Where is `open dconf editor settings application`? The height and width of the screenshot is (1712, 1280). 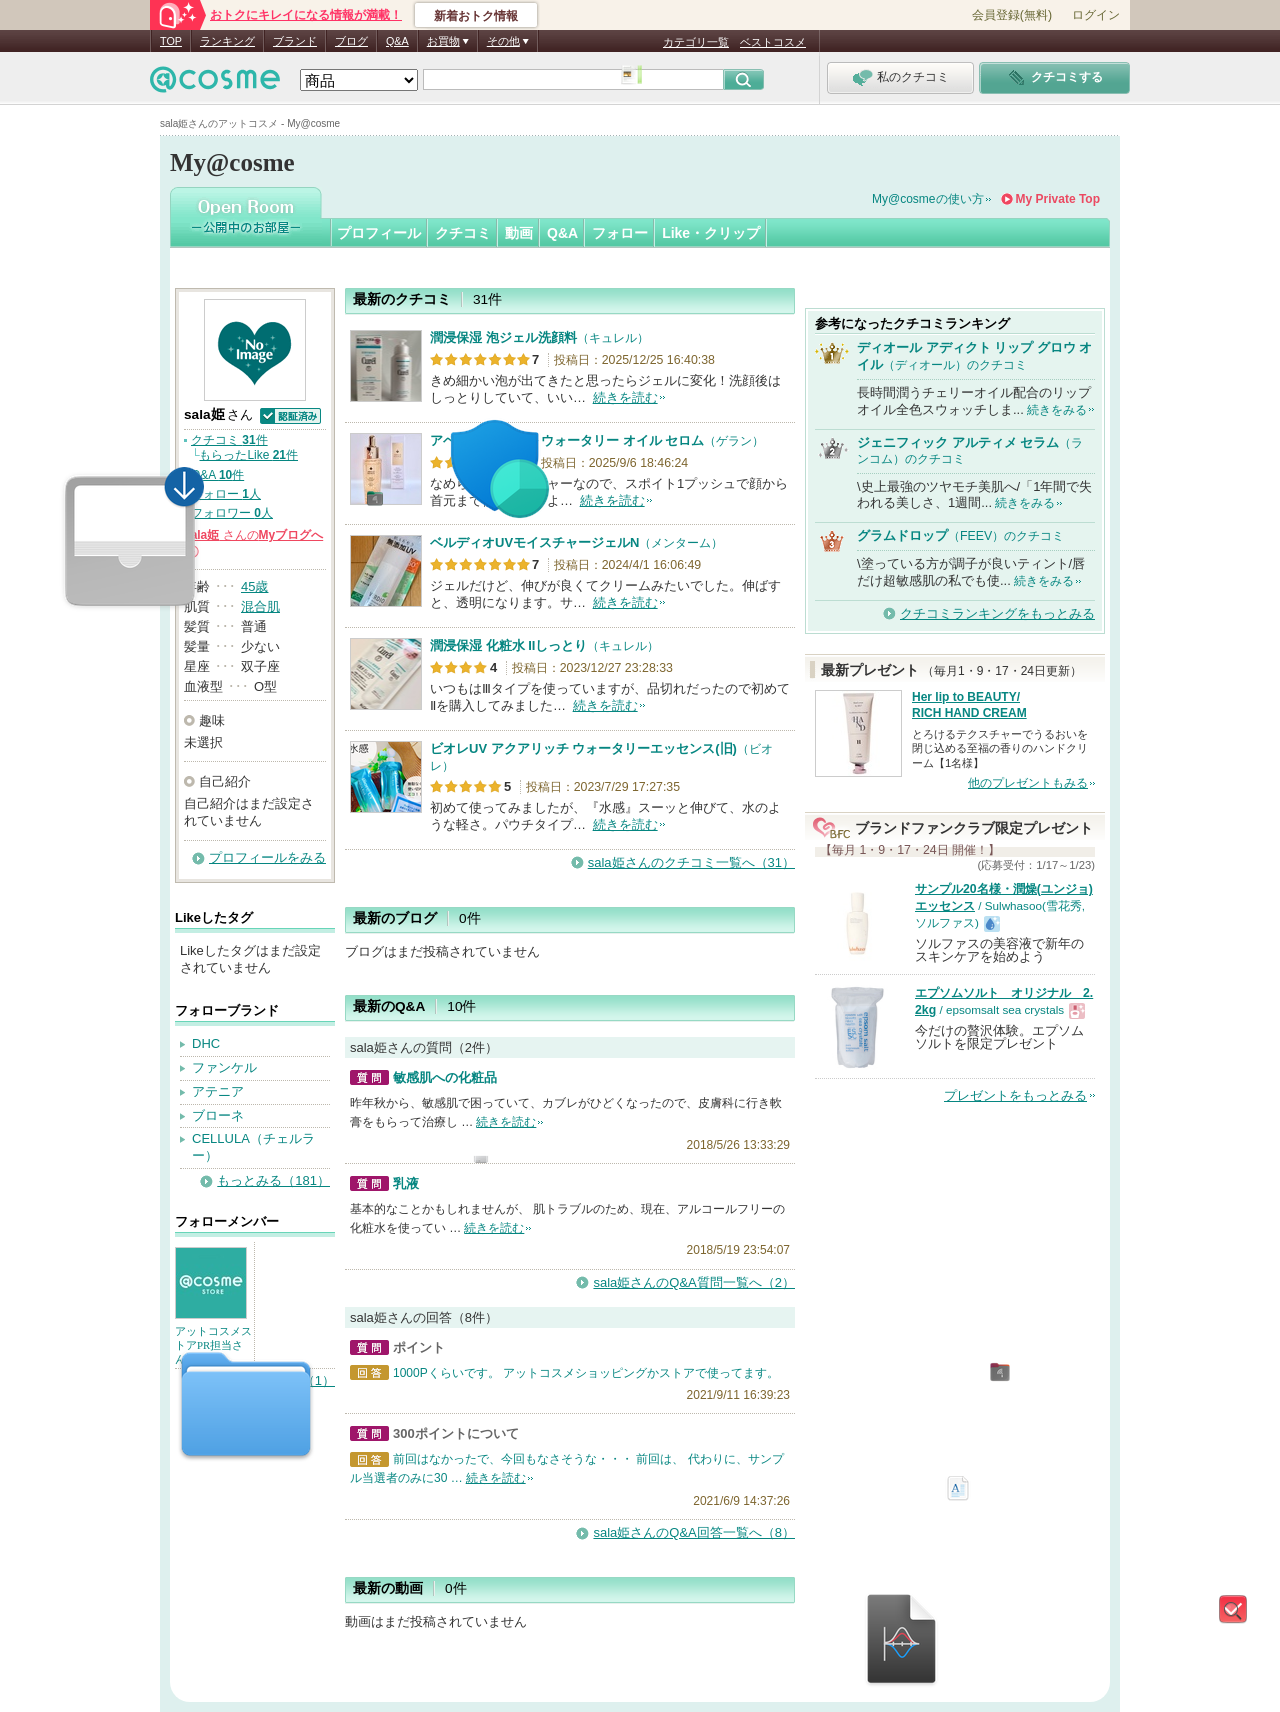
open dconf editor settings application is located at coordinates (1233, 1609).